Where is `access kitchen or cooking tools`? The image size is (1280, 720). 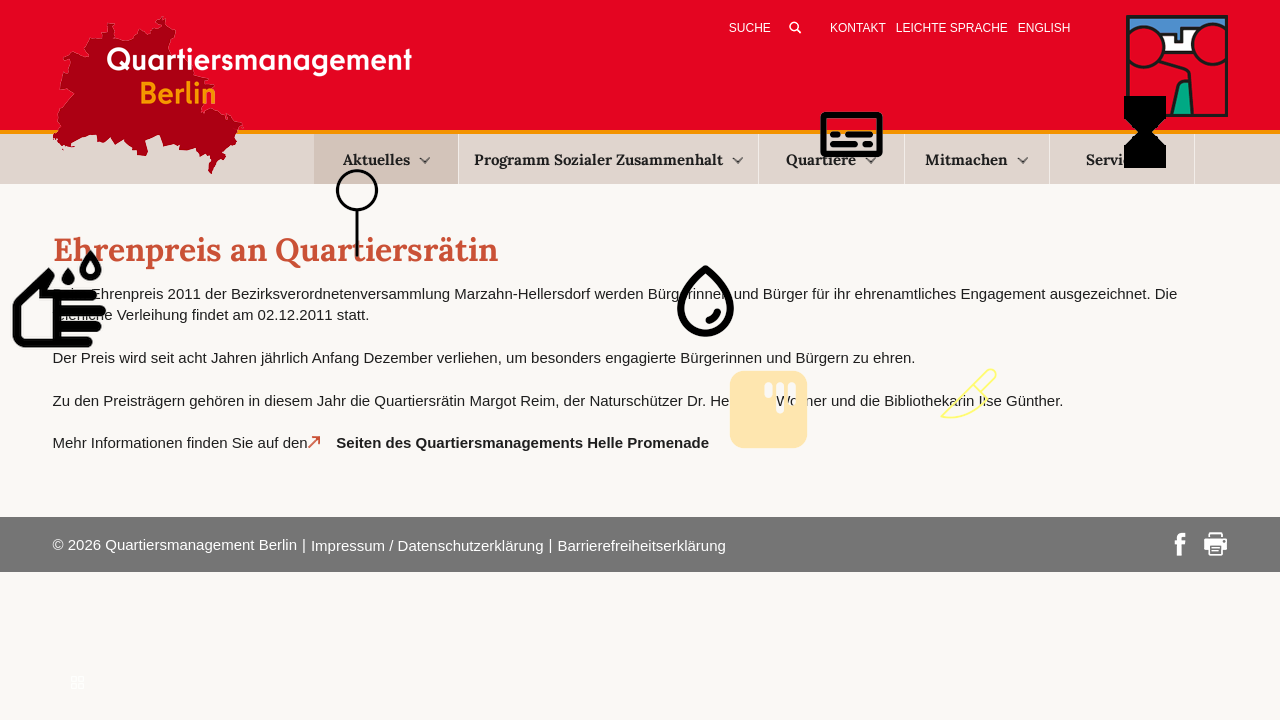 access kitchen or cooking tools is located at coordinates (968, 394).